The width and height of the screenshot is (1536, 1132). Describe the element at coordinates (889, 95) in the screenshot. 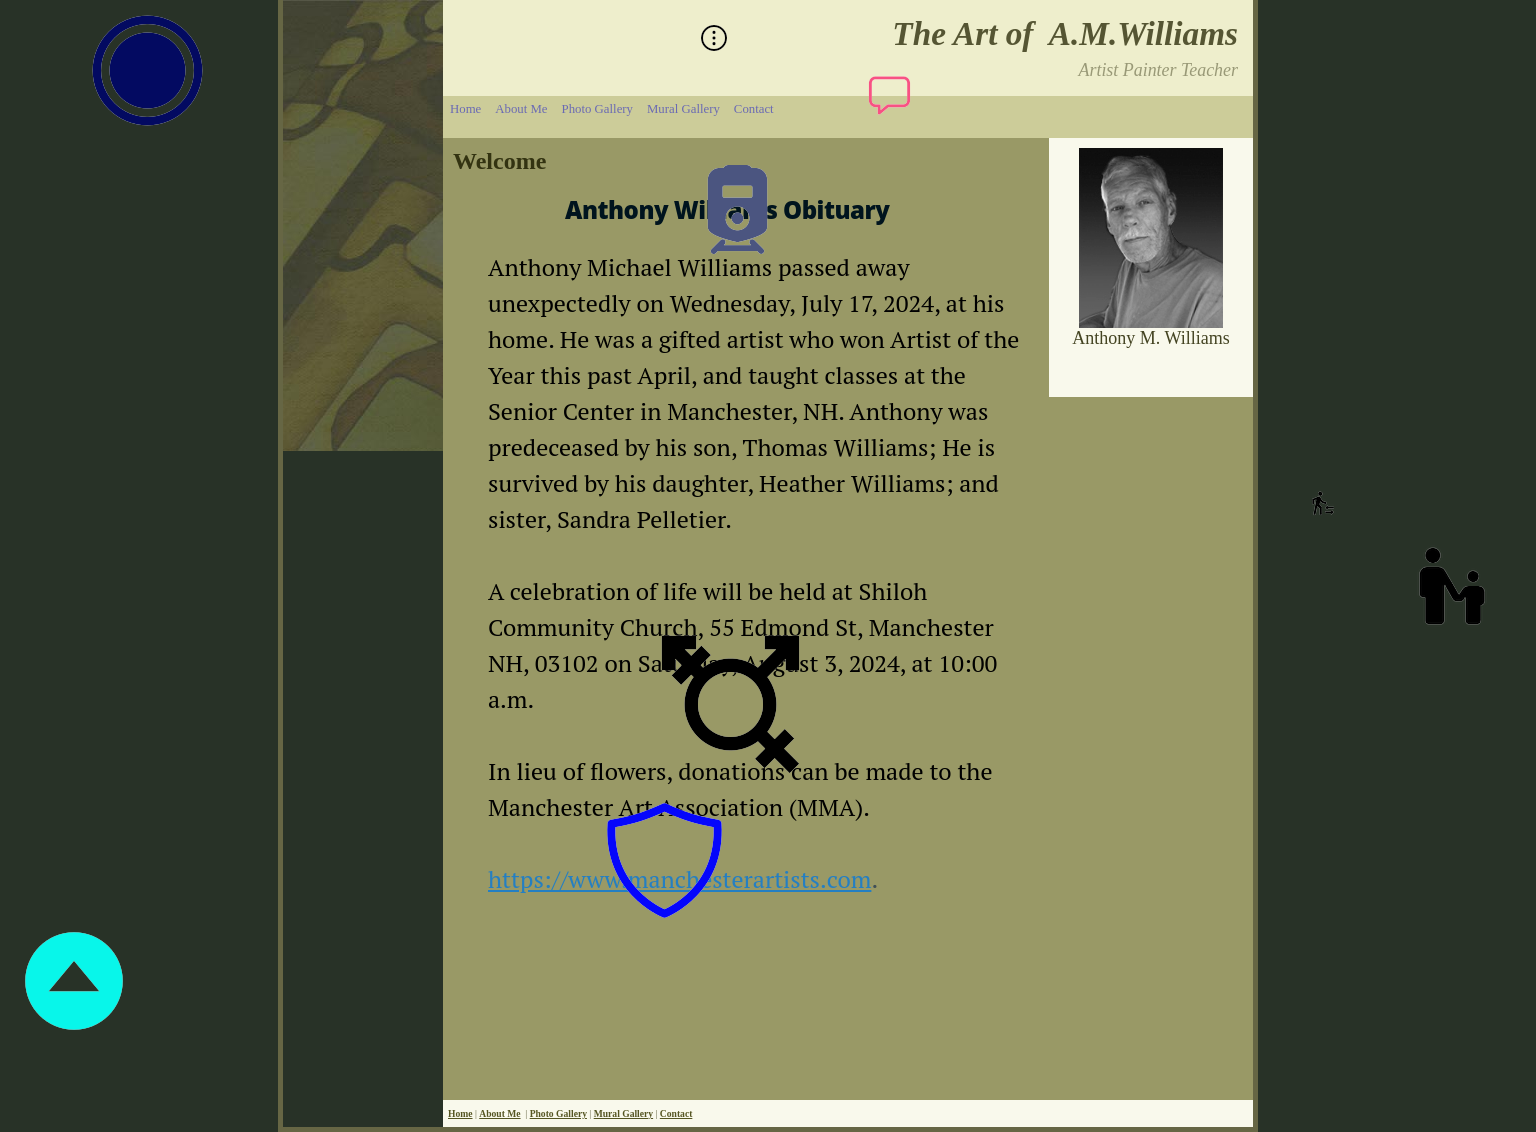

I see `open chat or messaging` at that location.